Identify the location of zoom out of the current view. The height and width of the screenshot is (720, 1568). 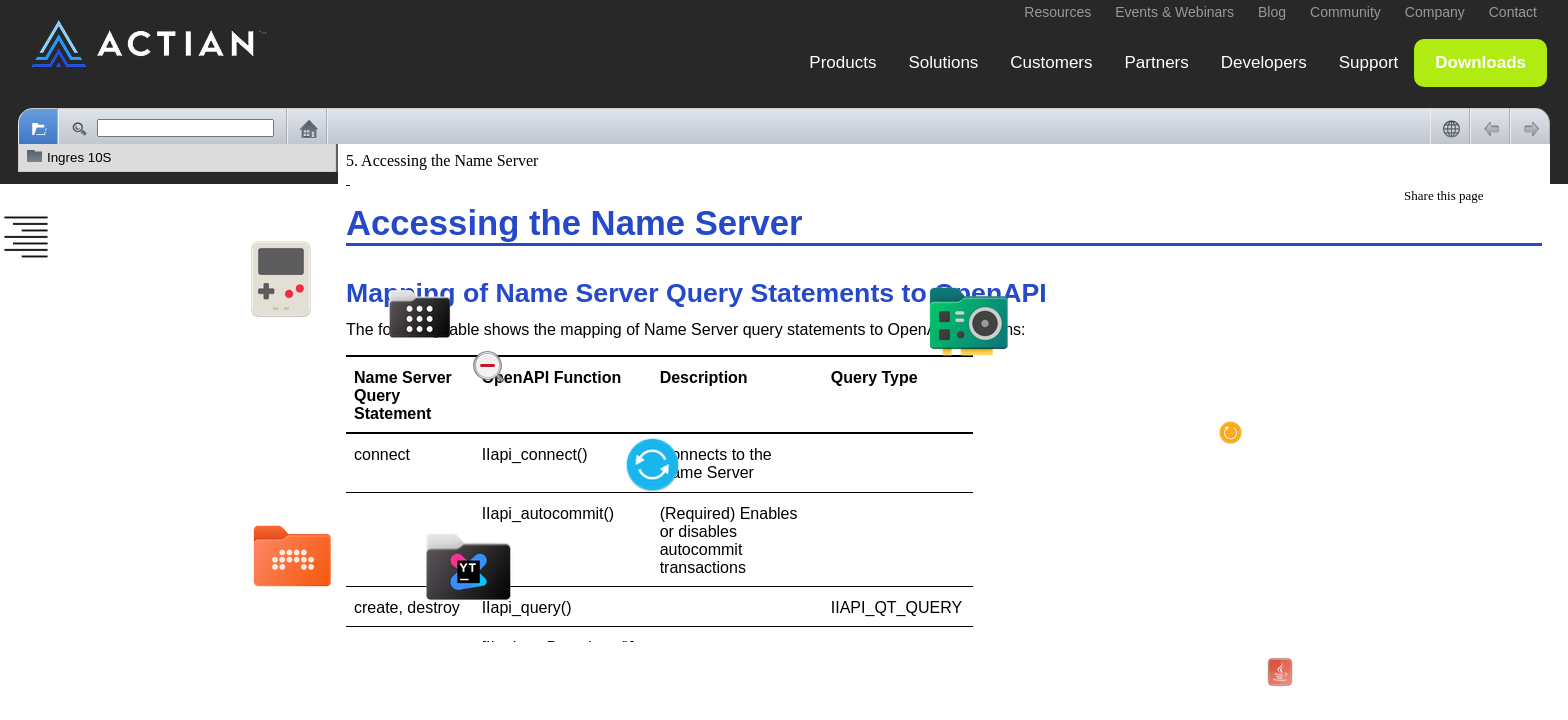
(489, 367).